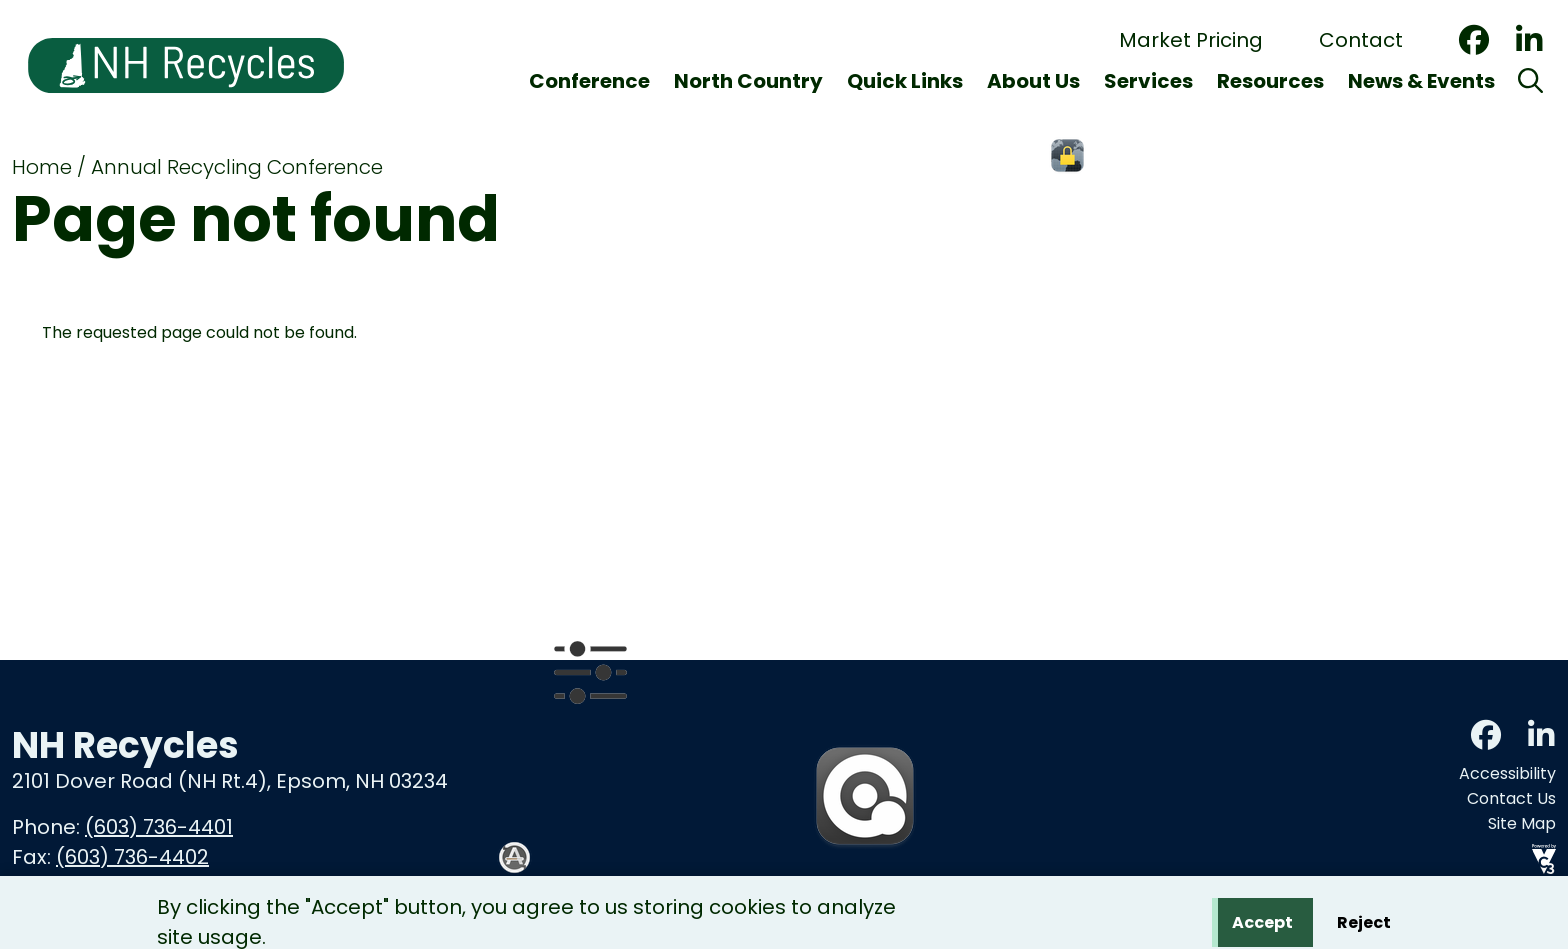 This screenshot has width=1568, height=949. I want to click on open giada audio sequencer application, so click(865, 796).